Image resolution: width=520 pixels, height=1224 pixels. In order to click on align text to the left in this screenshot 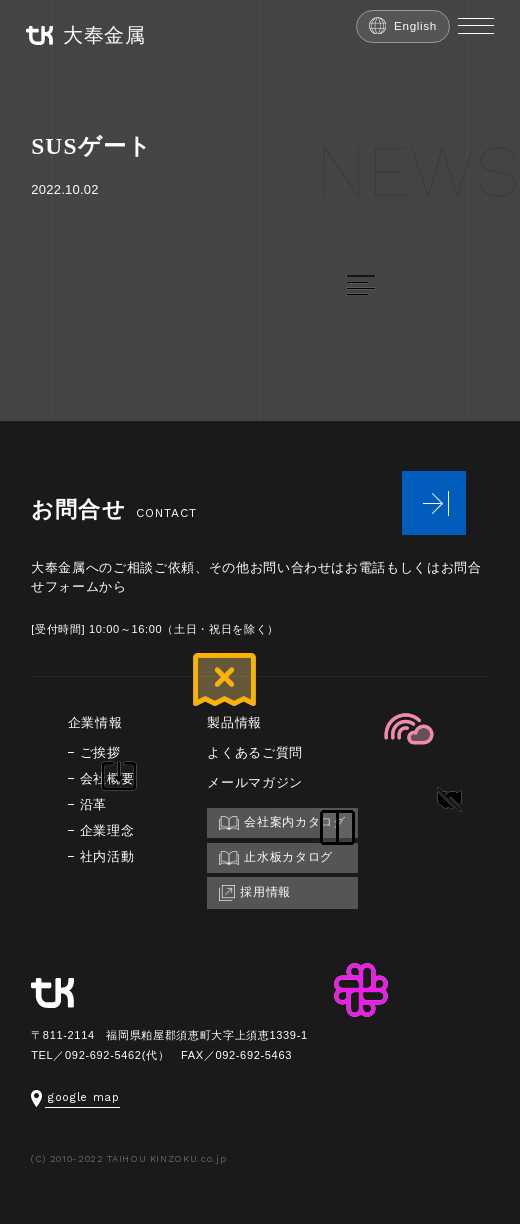, I will do `click(361, 286)`.